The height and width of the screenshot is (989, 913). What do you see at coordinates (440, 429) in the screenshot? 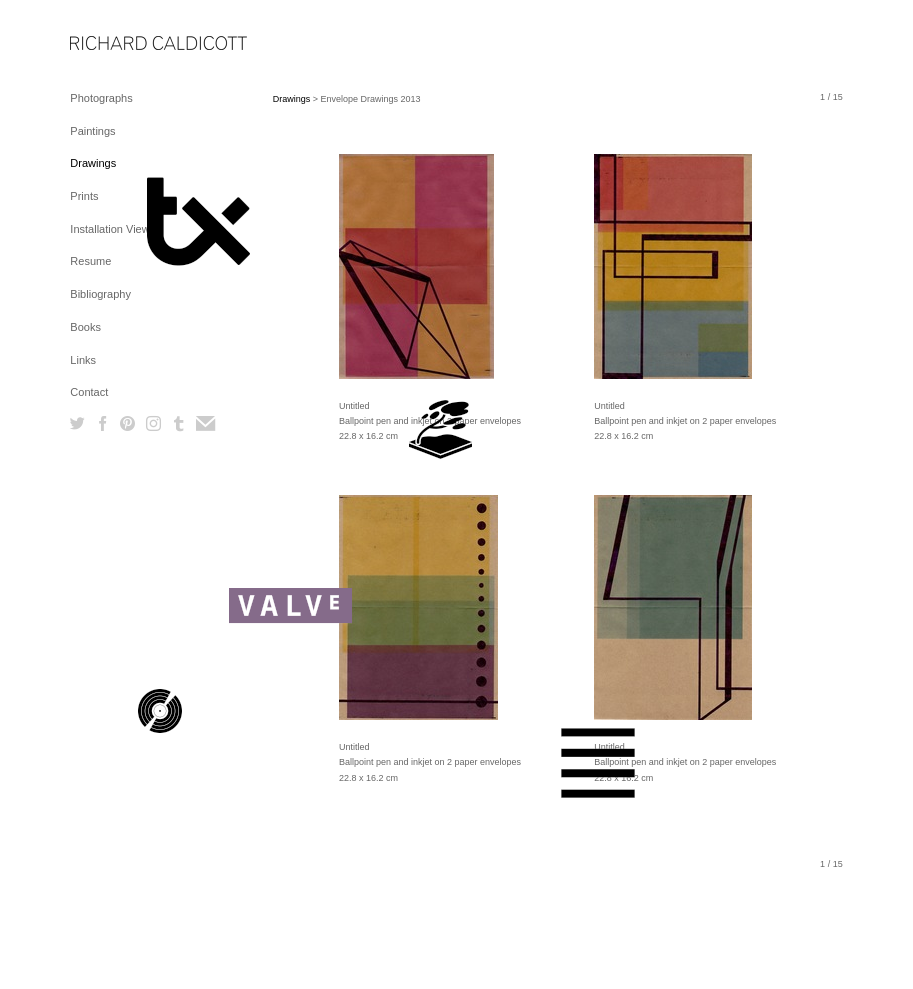
I see `open Microsoft Sway application` at bounding box center [440, 429].